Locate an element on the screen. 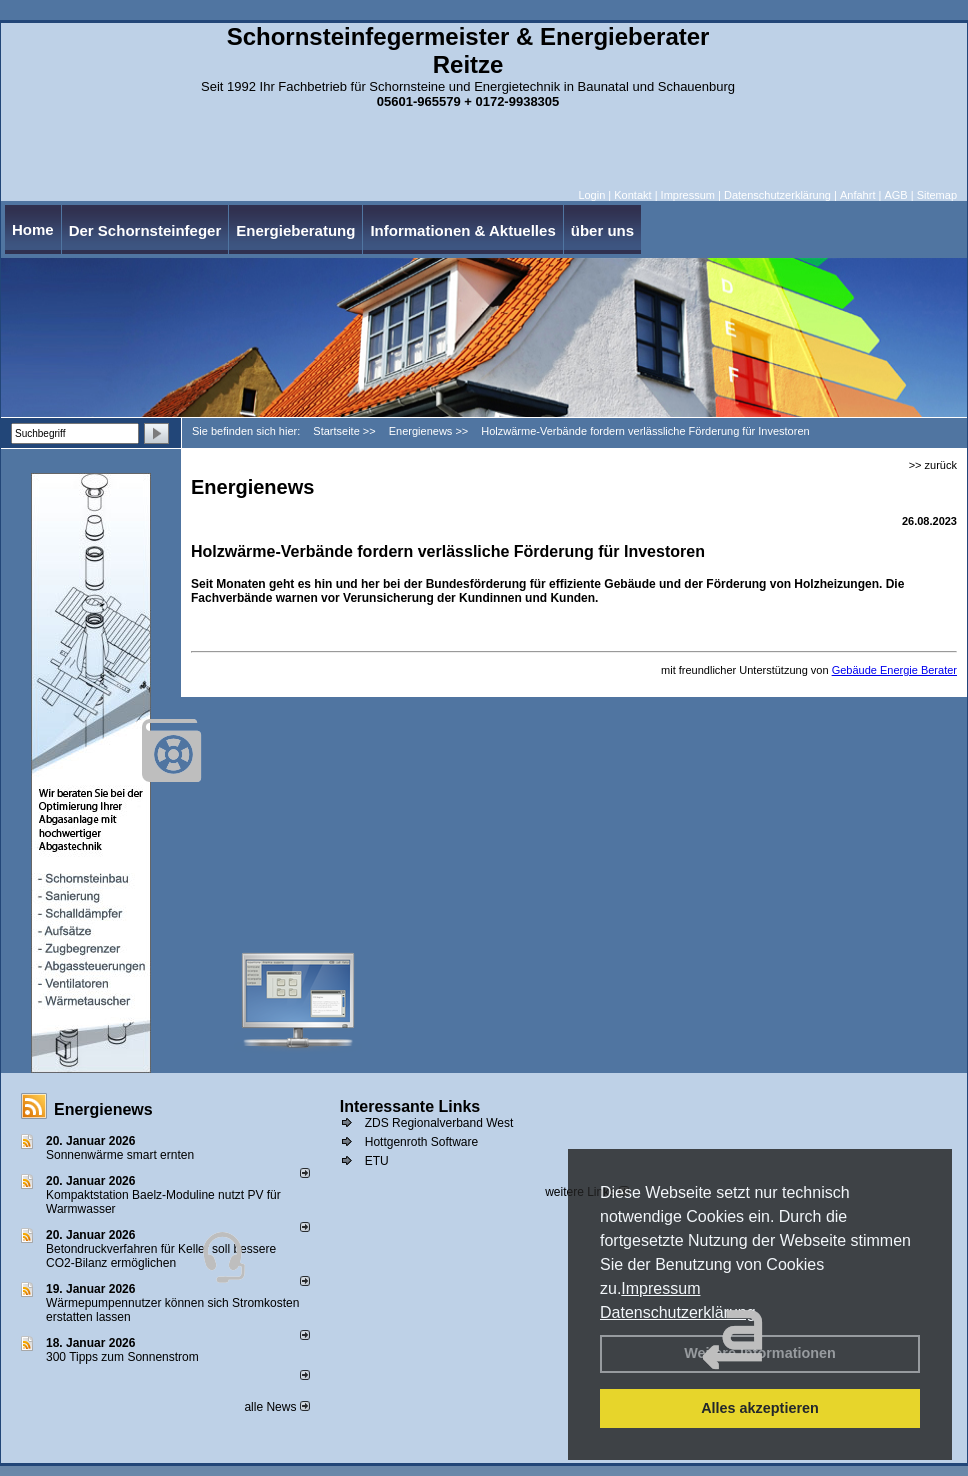  access audio or voice chat settings is located at coordinates (222, 1257).